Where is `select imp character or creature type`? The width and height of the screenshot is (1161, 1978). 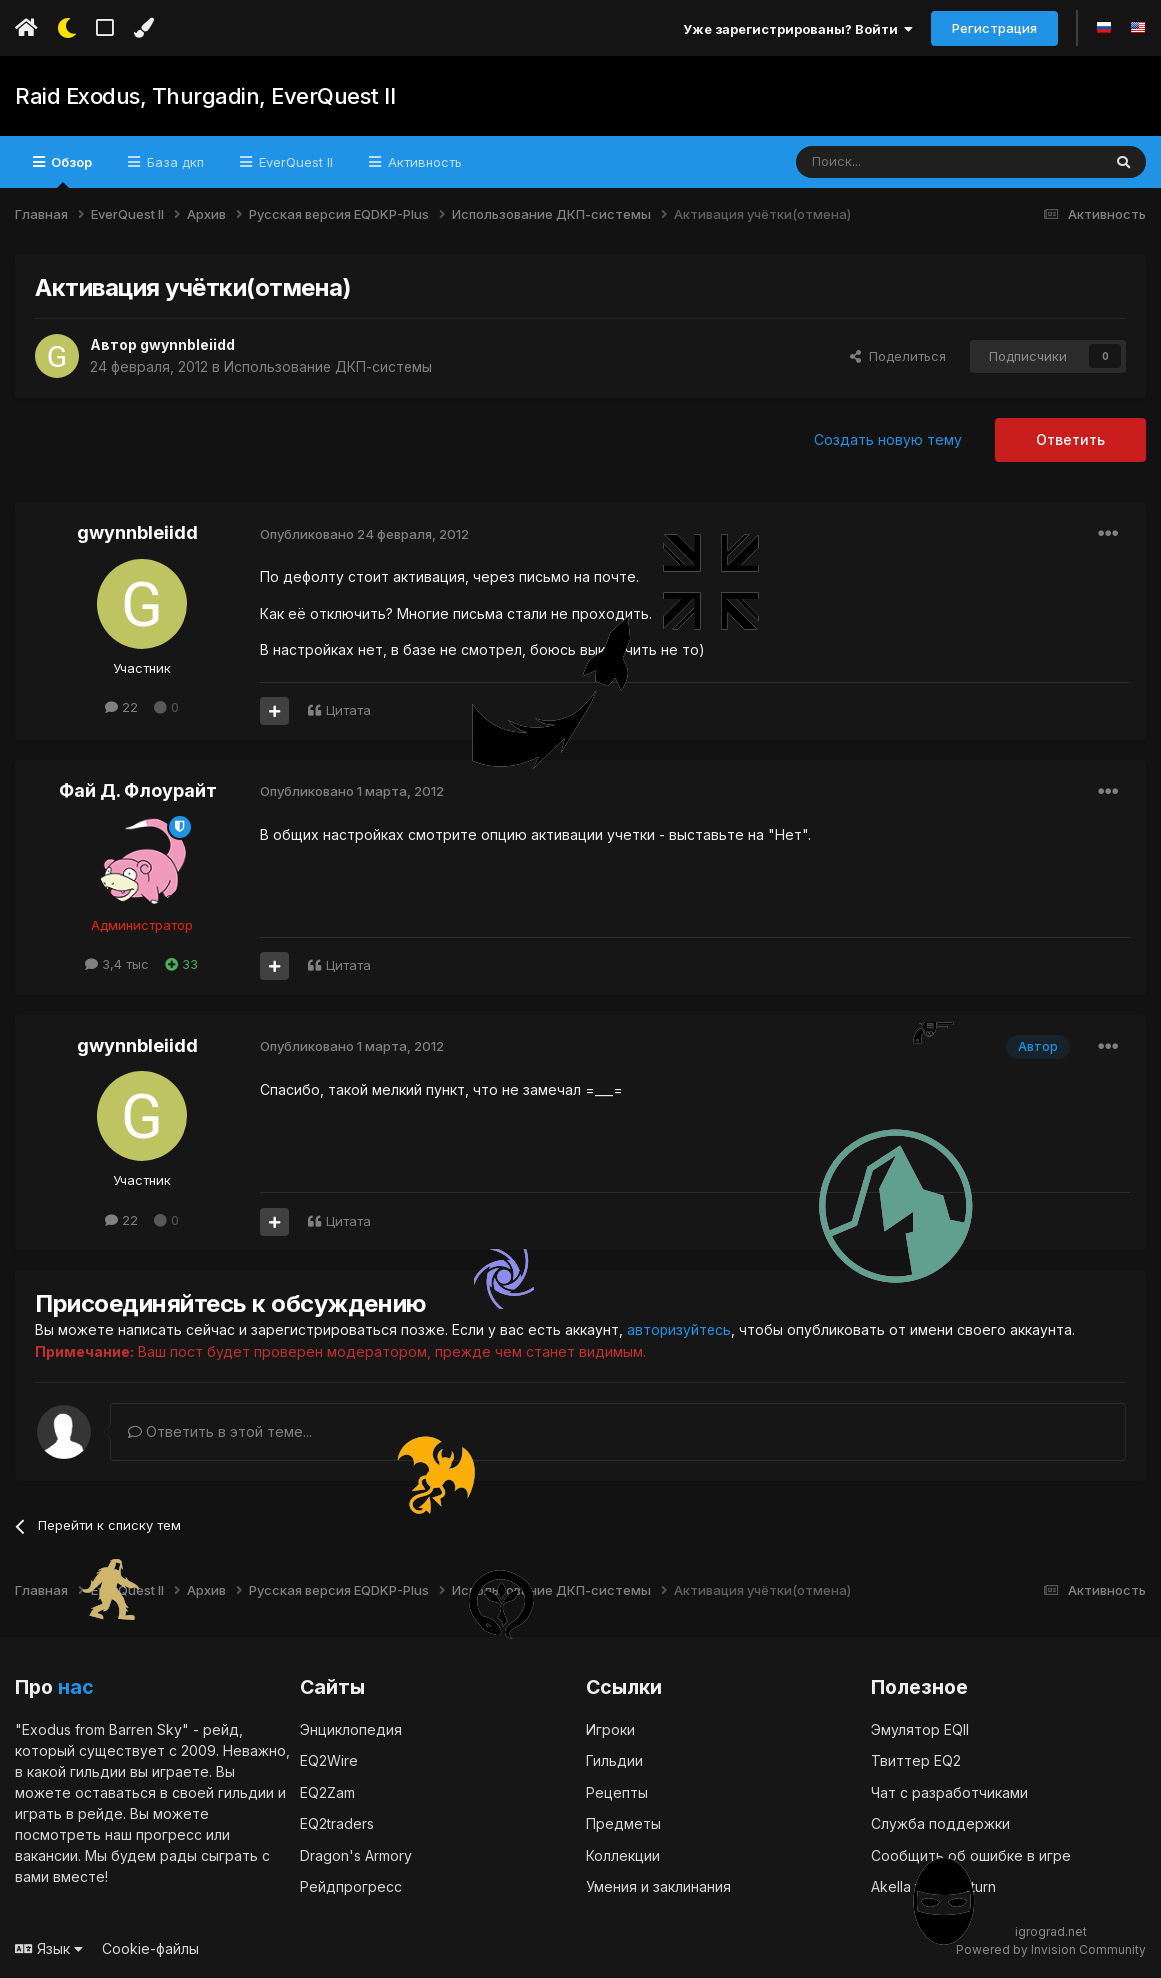 select imp character or creature type is located at coordinates (436, 1475).